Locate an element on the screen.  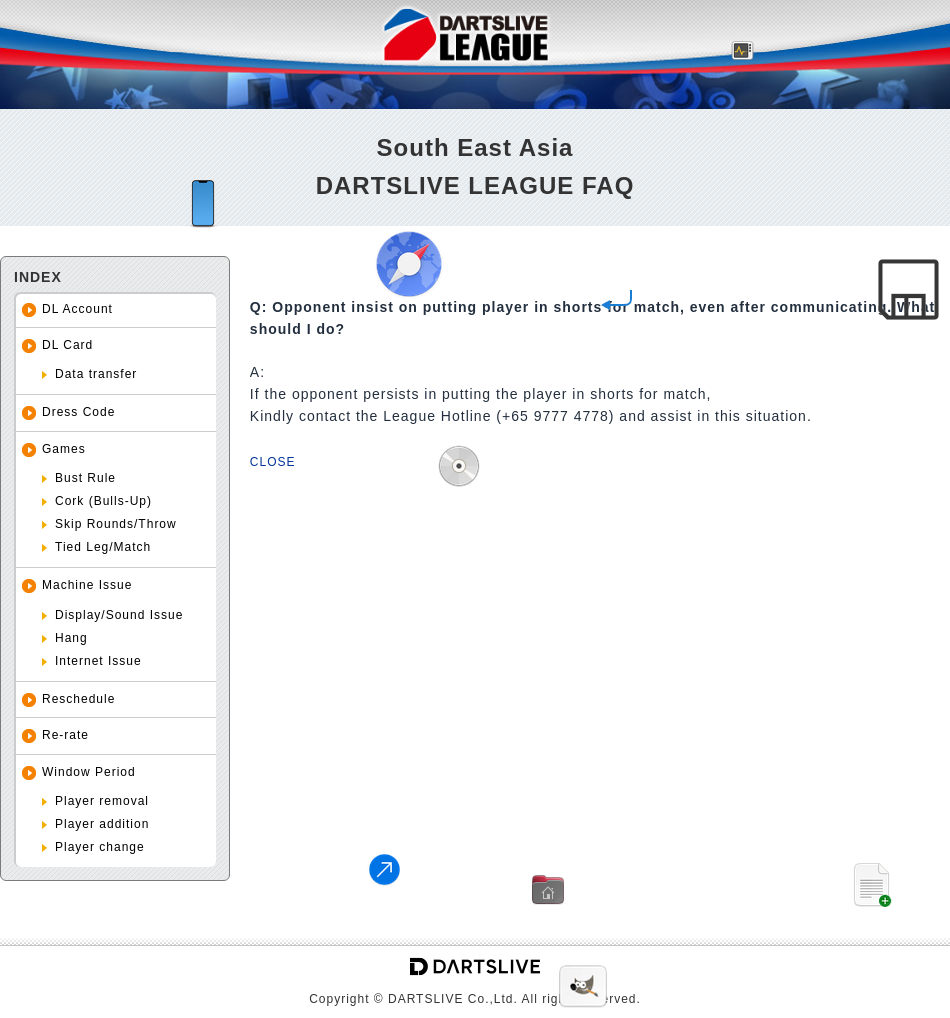
open system monitor application is located at coordinates (742, 50).